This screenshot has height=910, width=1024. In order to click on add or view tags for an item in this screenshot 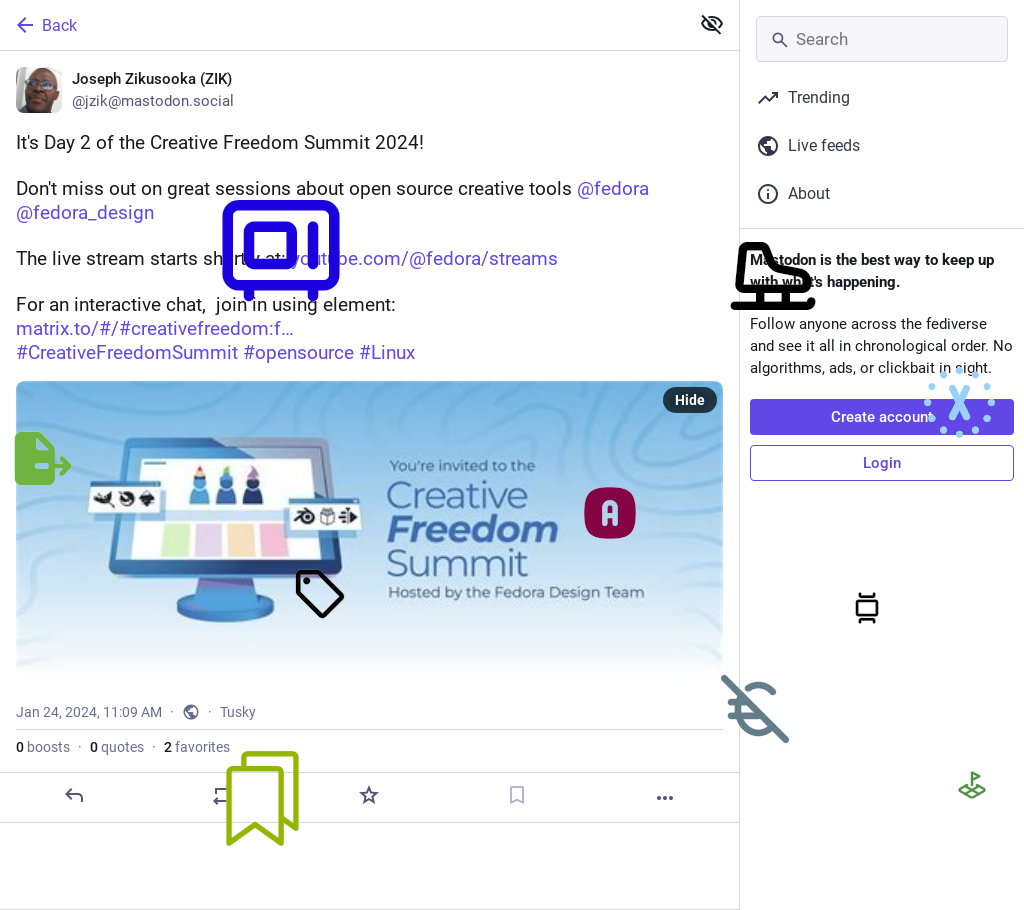, I will do `click(320, 594)`.